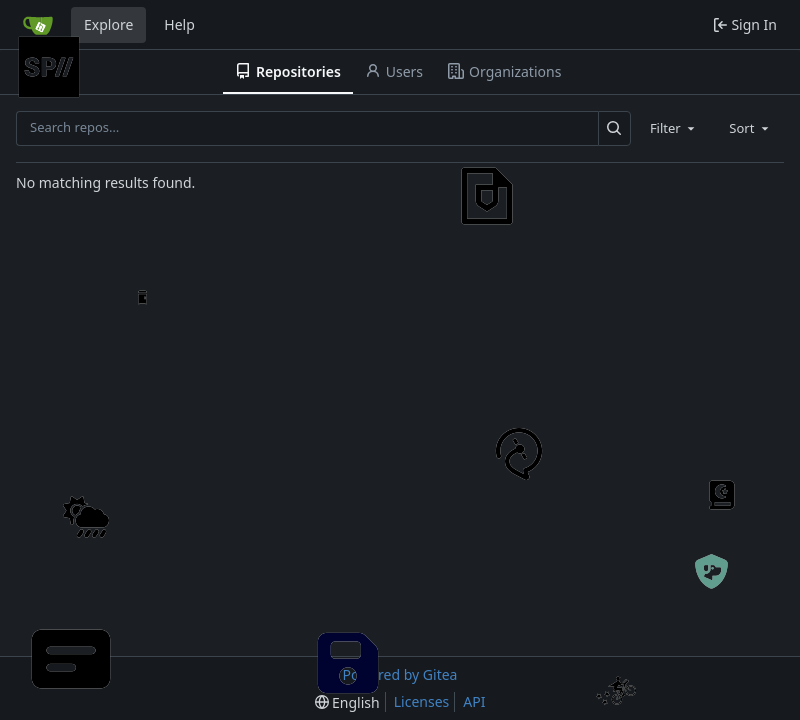  I want to click on stackpath company logo, so click(49, 67).